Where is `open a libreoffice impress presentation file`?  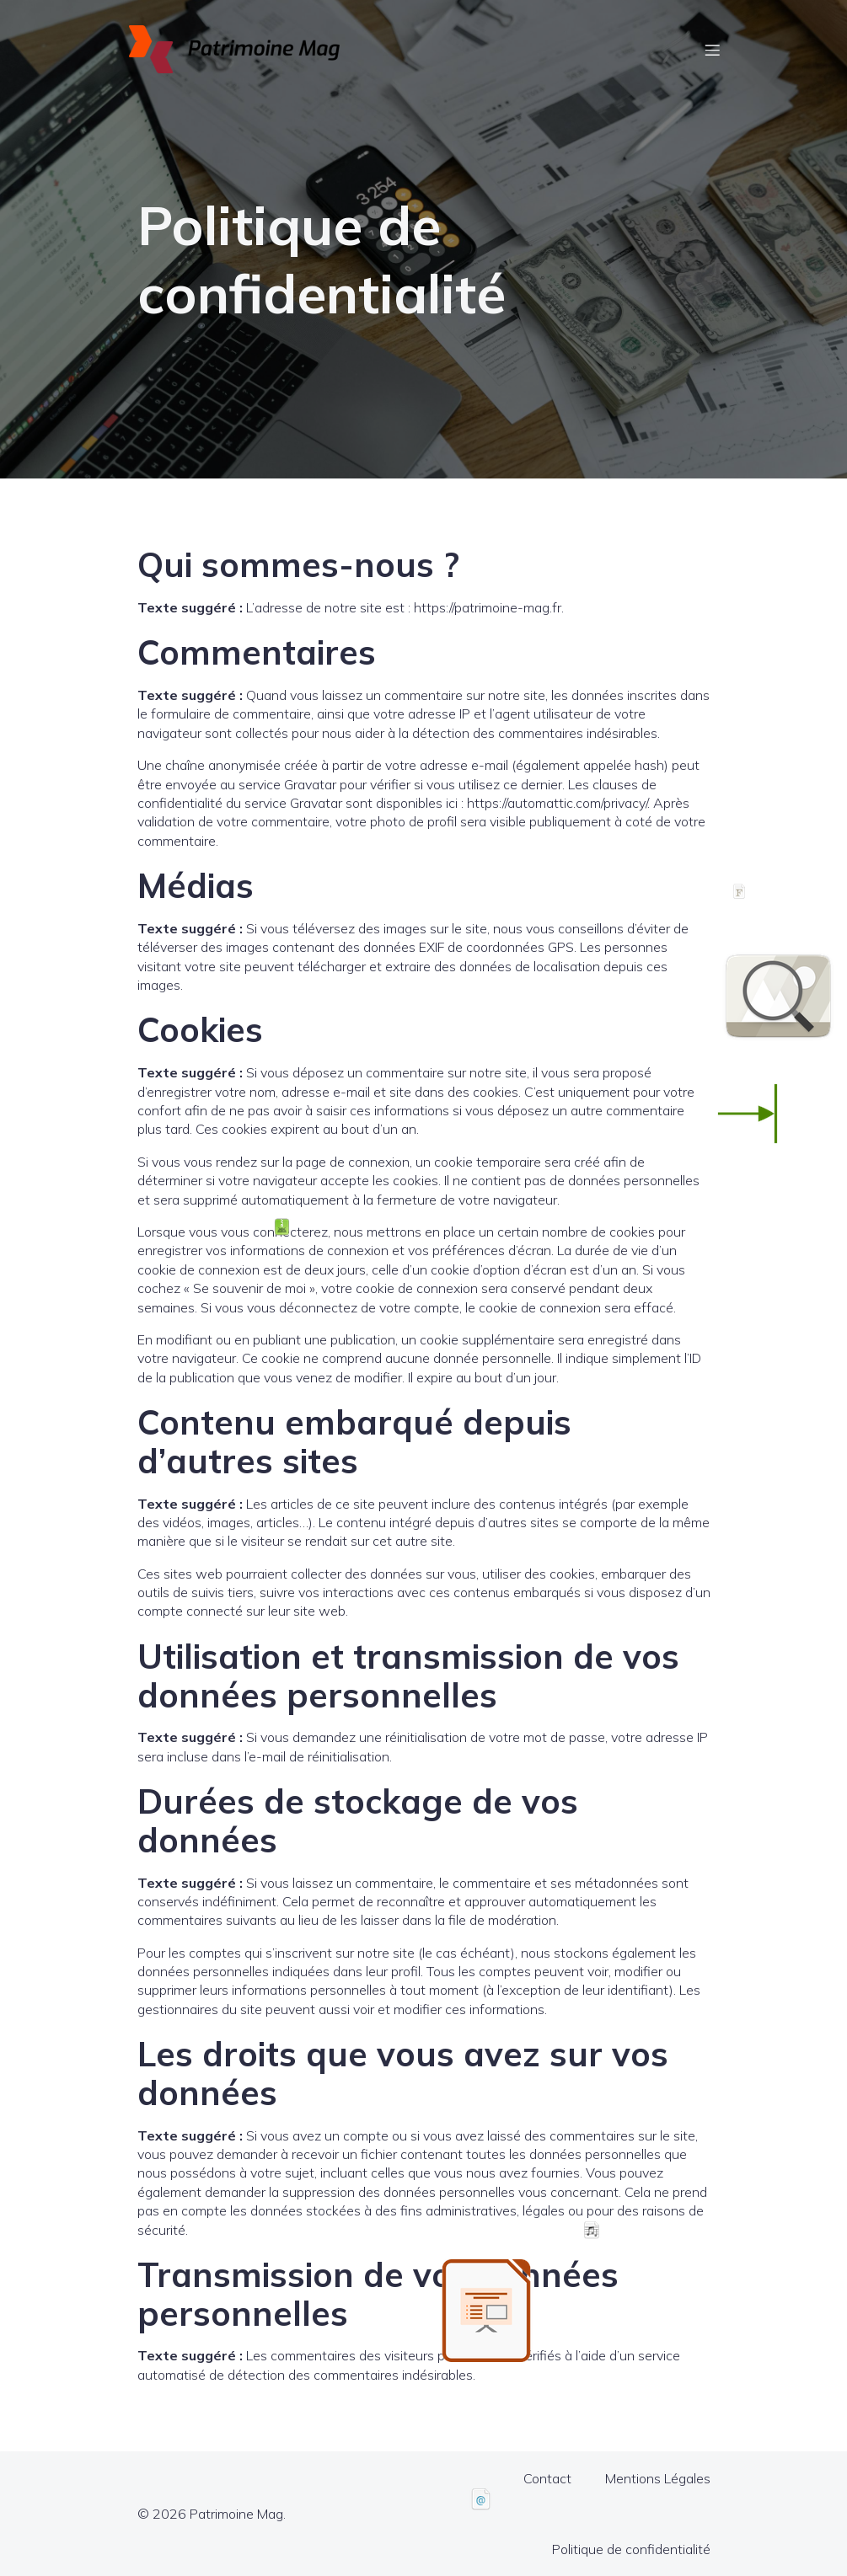
open a libreoffice impress presentation file is located at coordinates (486, 2311).